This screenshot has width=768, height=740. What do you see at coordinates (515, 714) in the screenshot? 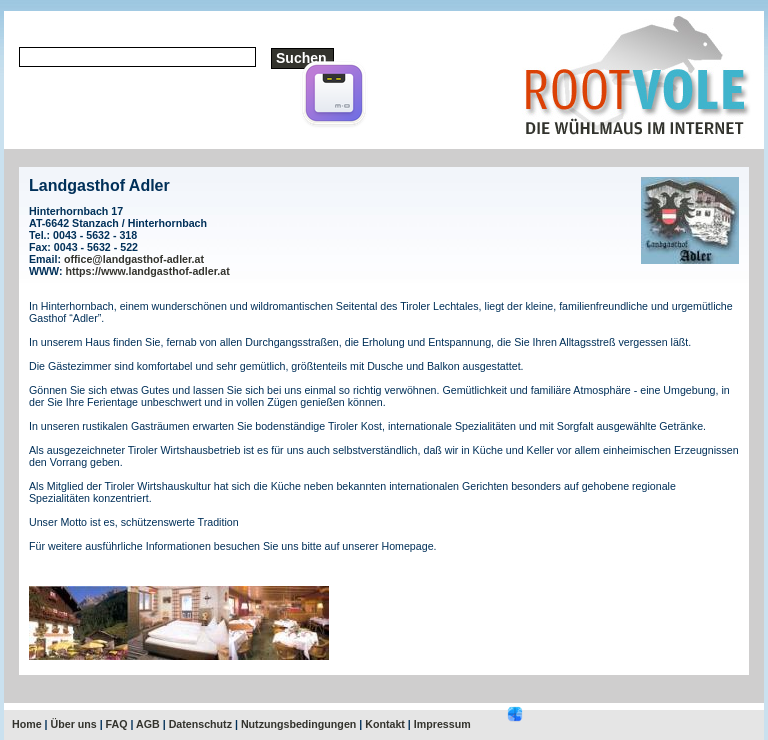
I see `open nmap network scanning application` at bounding box center [515, 714].